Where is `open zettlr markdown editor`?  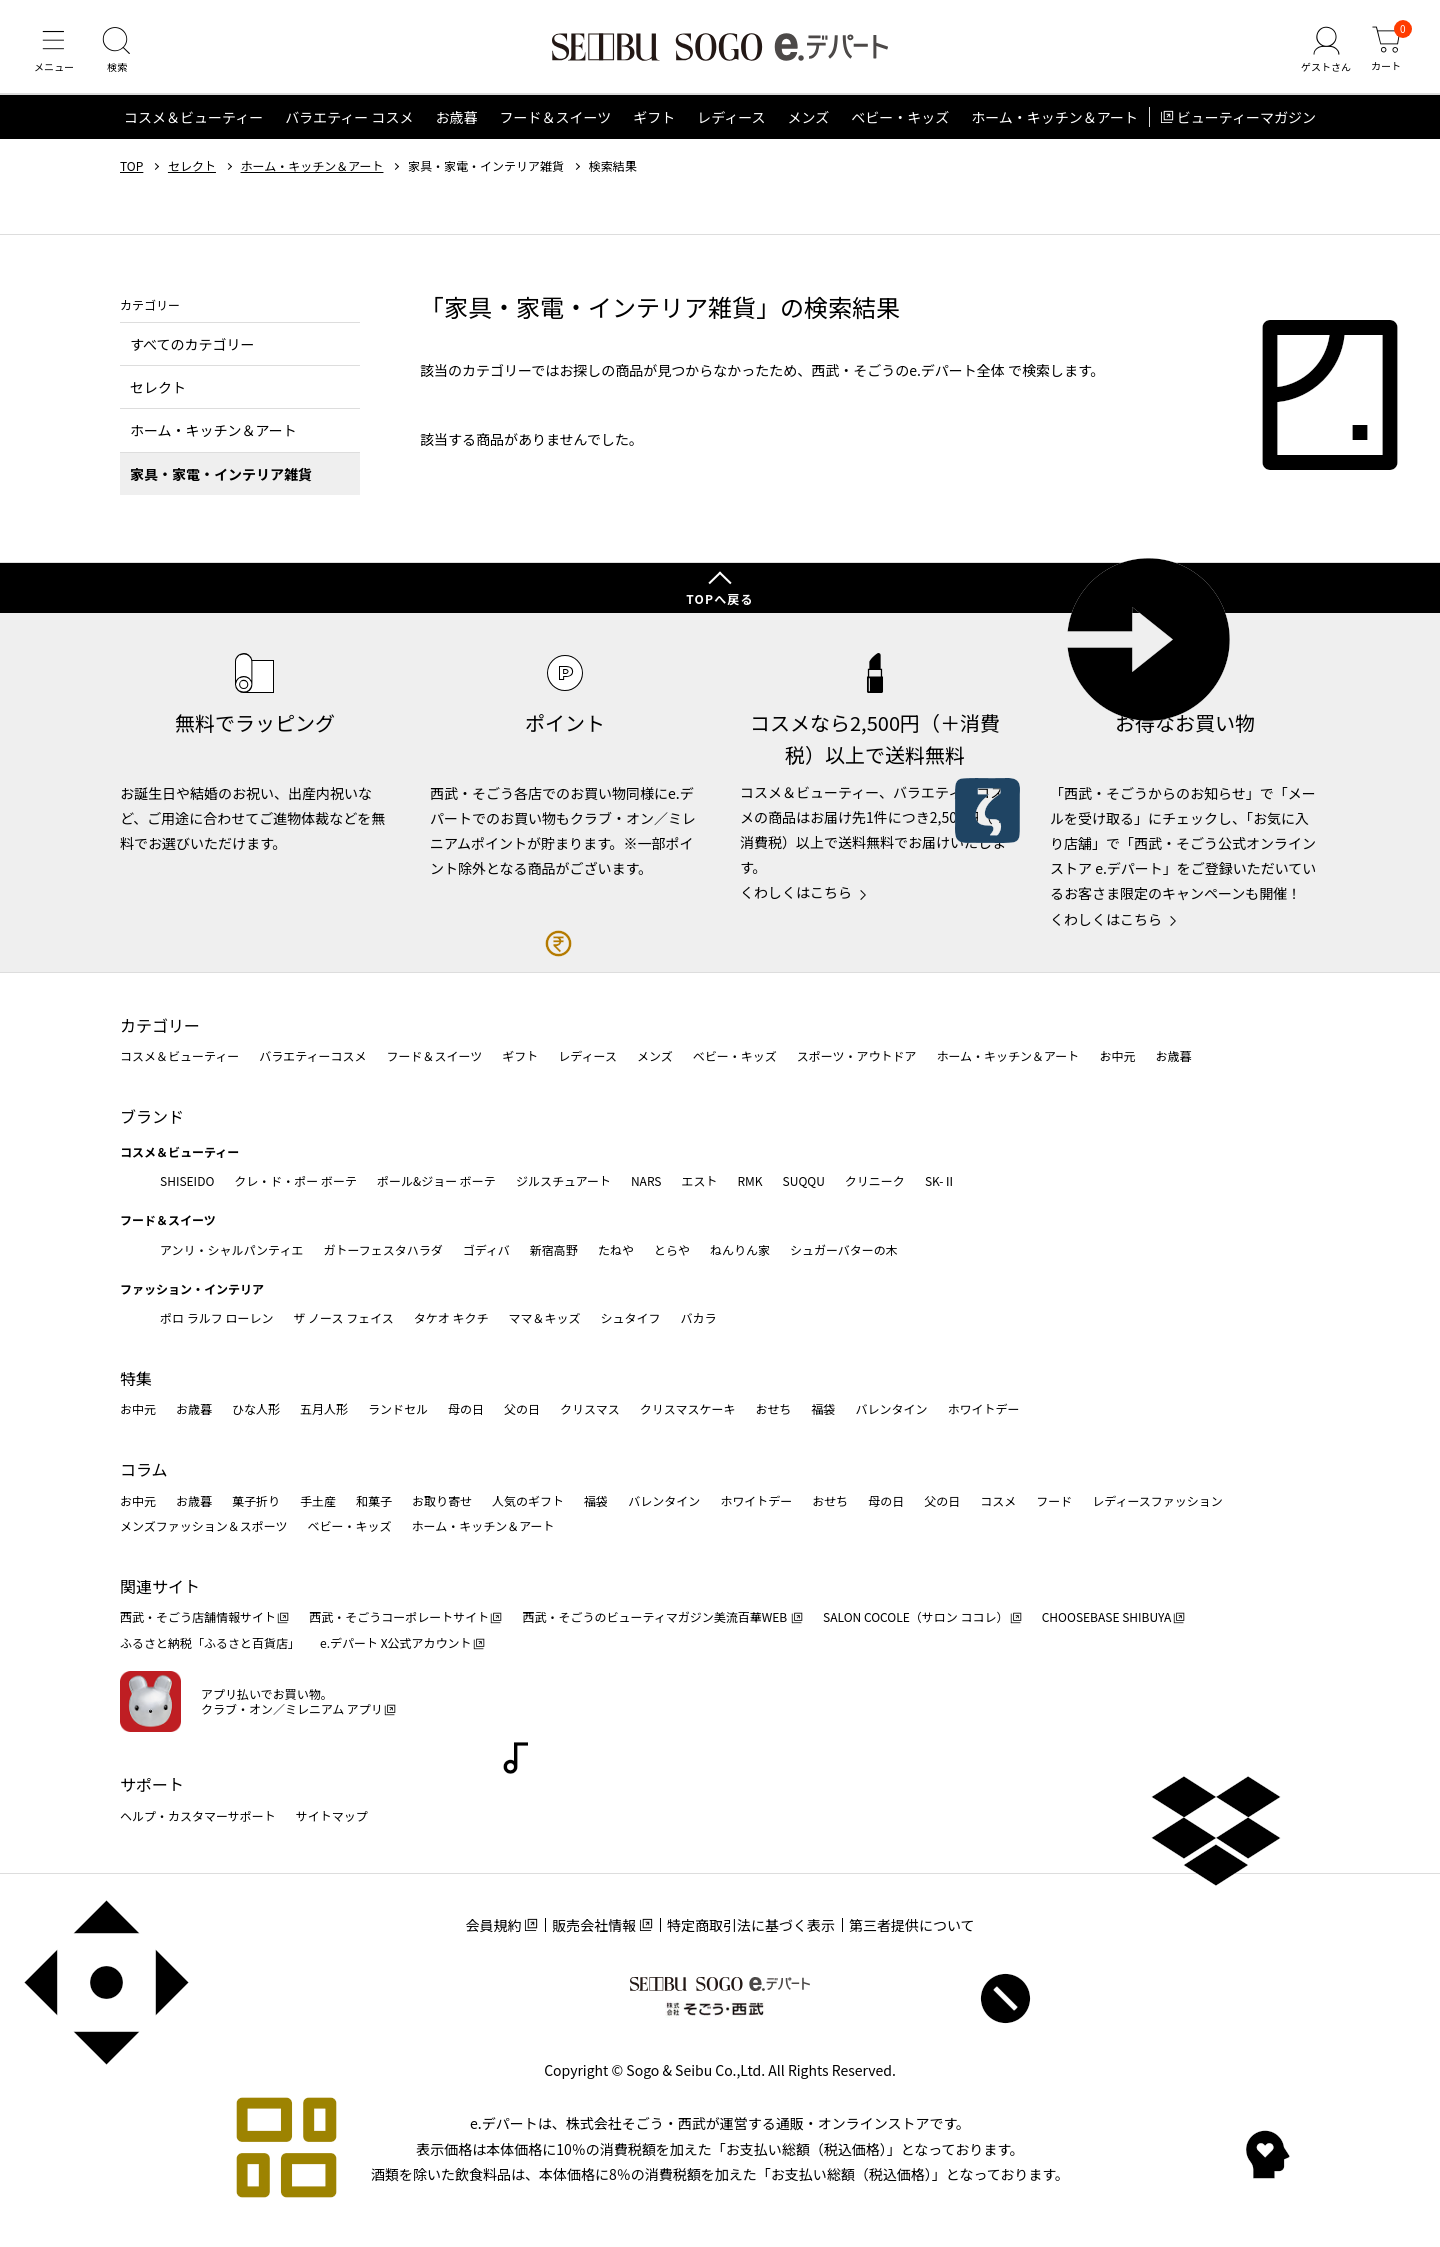 open zettlr markdown editor is located at coordinates (987, 810).